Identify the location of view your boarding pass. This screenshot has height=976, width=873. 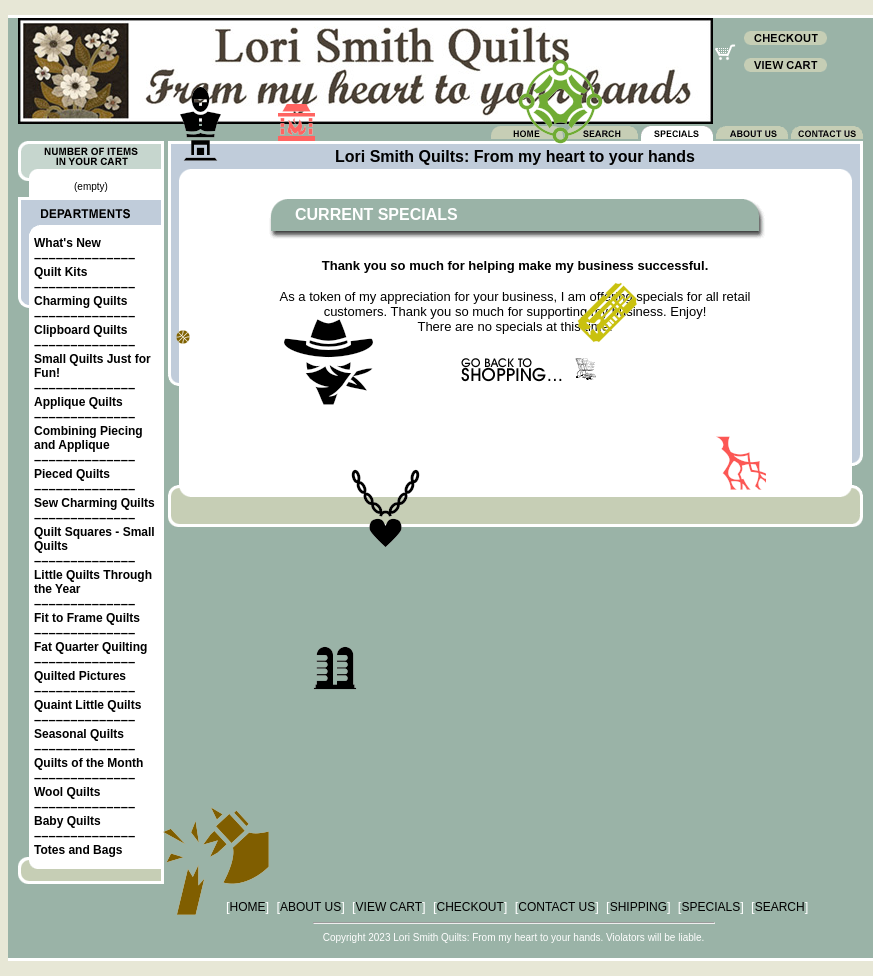
(607, 312).